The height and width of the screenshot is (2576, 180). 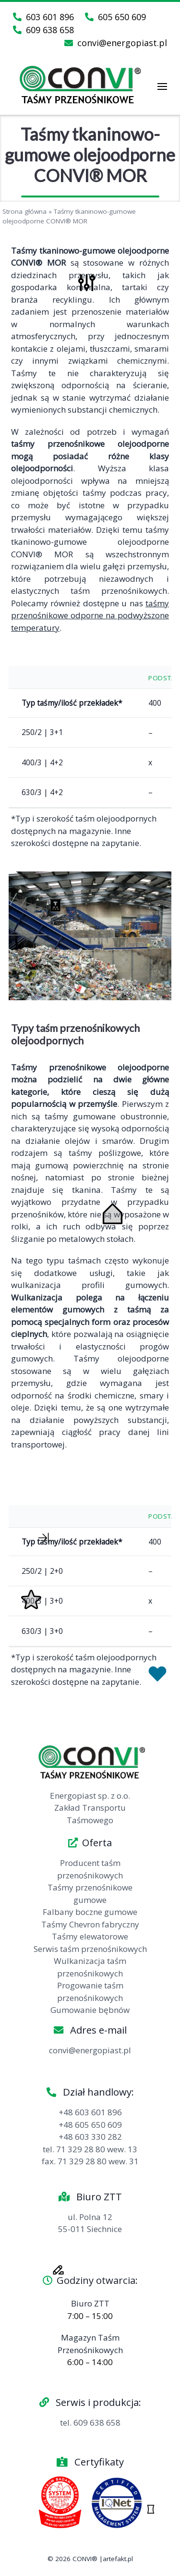 What do you see at coordinates (157, 1673) in the screenshot?
I see `add item to favorites` at bounding box center [157, 1673].